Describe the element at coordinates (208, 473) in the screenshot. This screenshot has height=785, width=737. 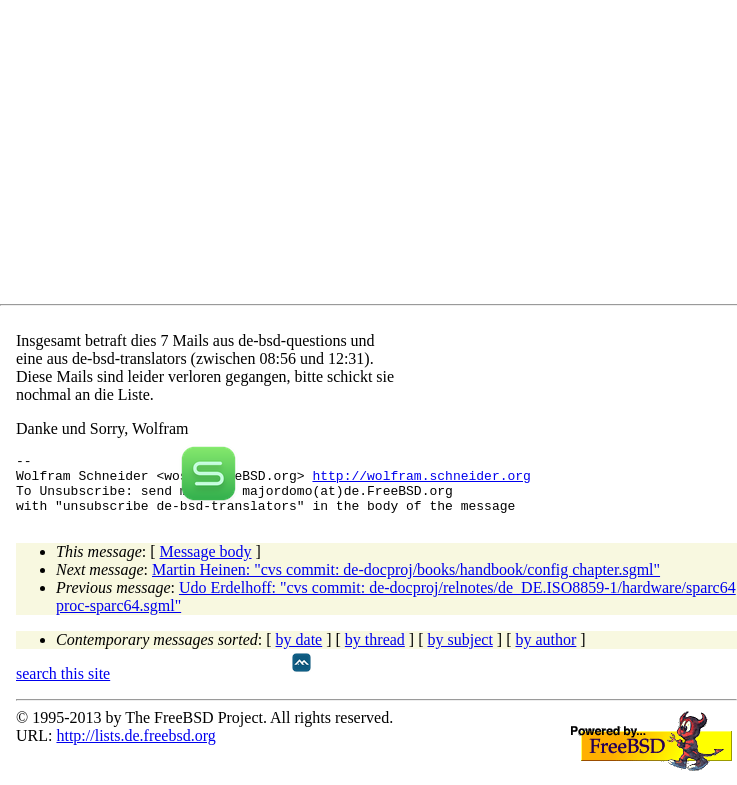
I see `open wps spreadsheets application` at that location.